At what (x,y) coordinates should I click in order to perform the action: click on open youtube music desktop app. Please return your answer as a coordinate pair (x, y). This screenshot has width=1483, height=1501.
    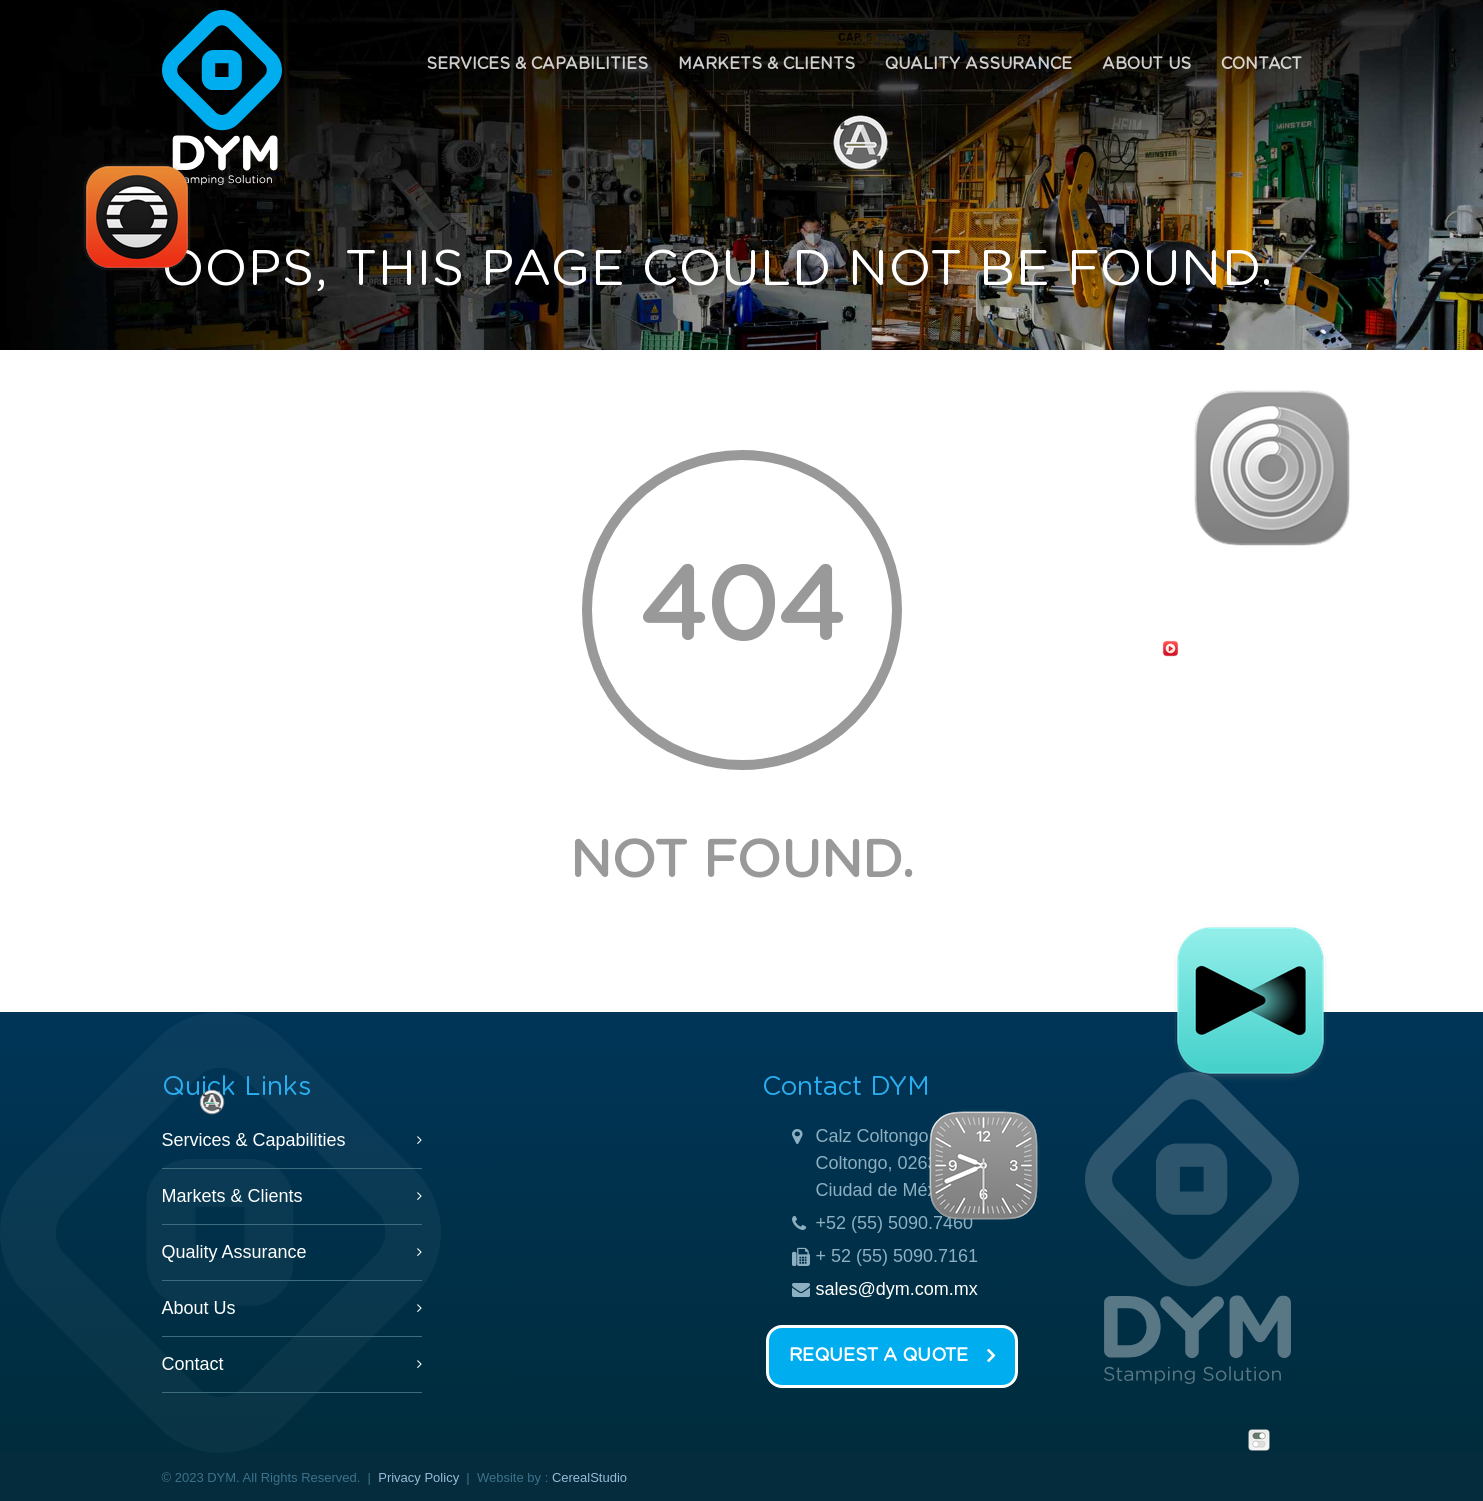
    Looking at the image, I should click on (1170, 648).